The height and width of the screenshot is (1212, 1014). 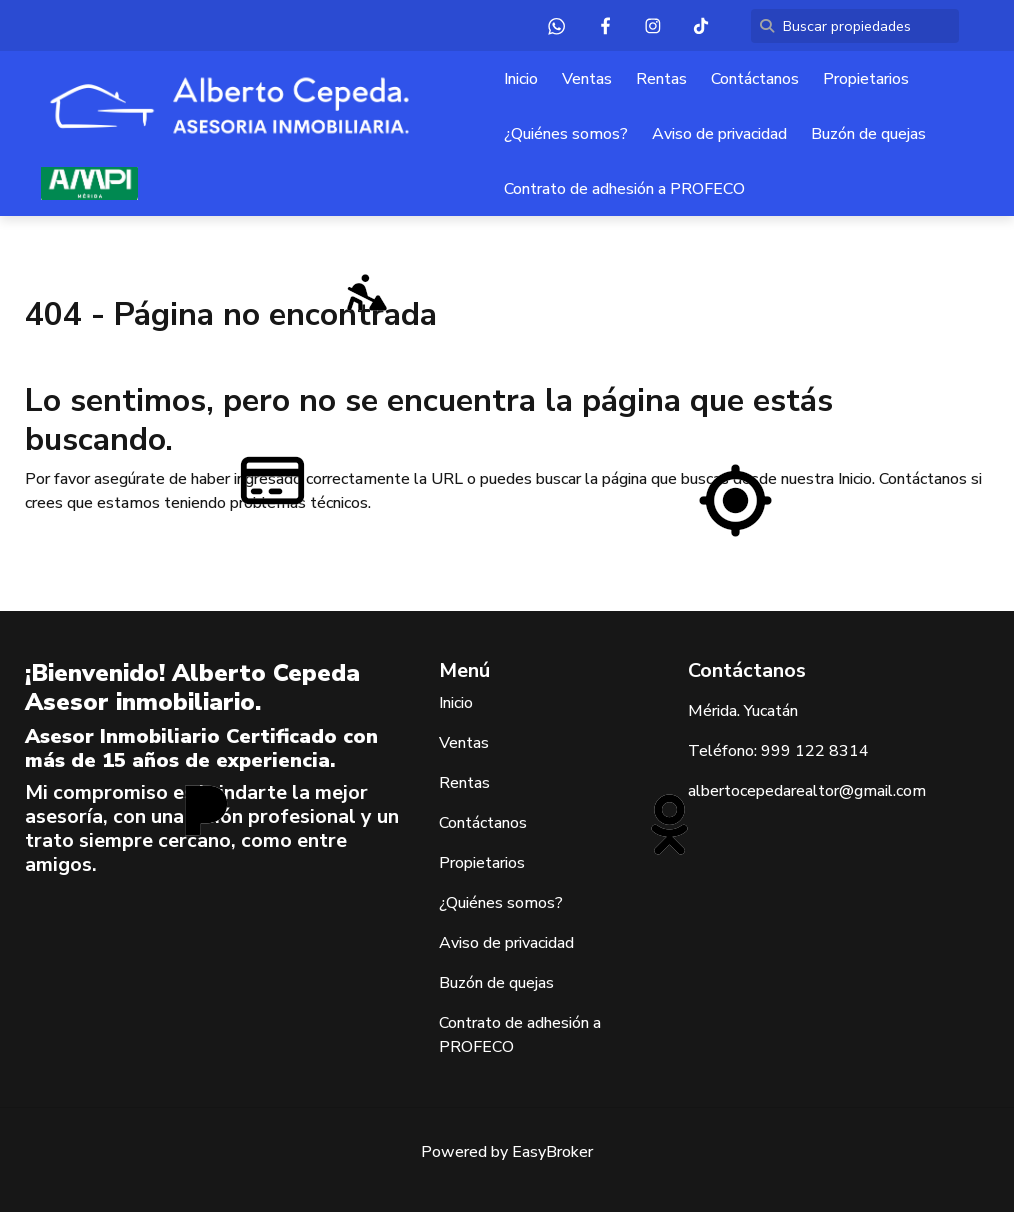 What do you see at coordinates (367, 293) in the screenshot?
I see `indicates construction or work in progress` at bounding box center [367, 293].